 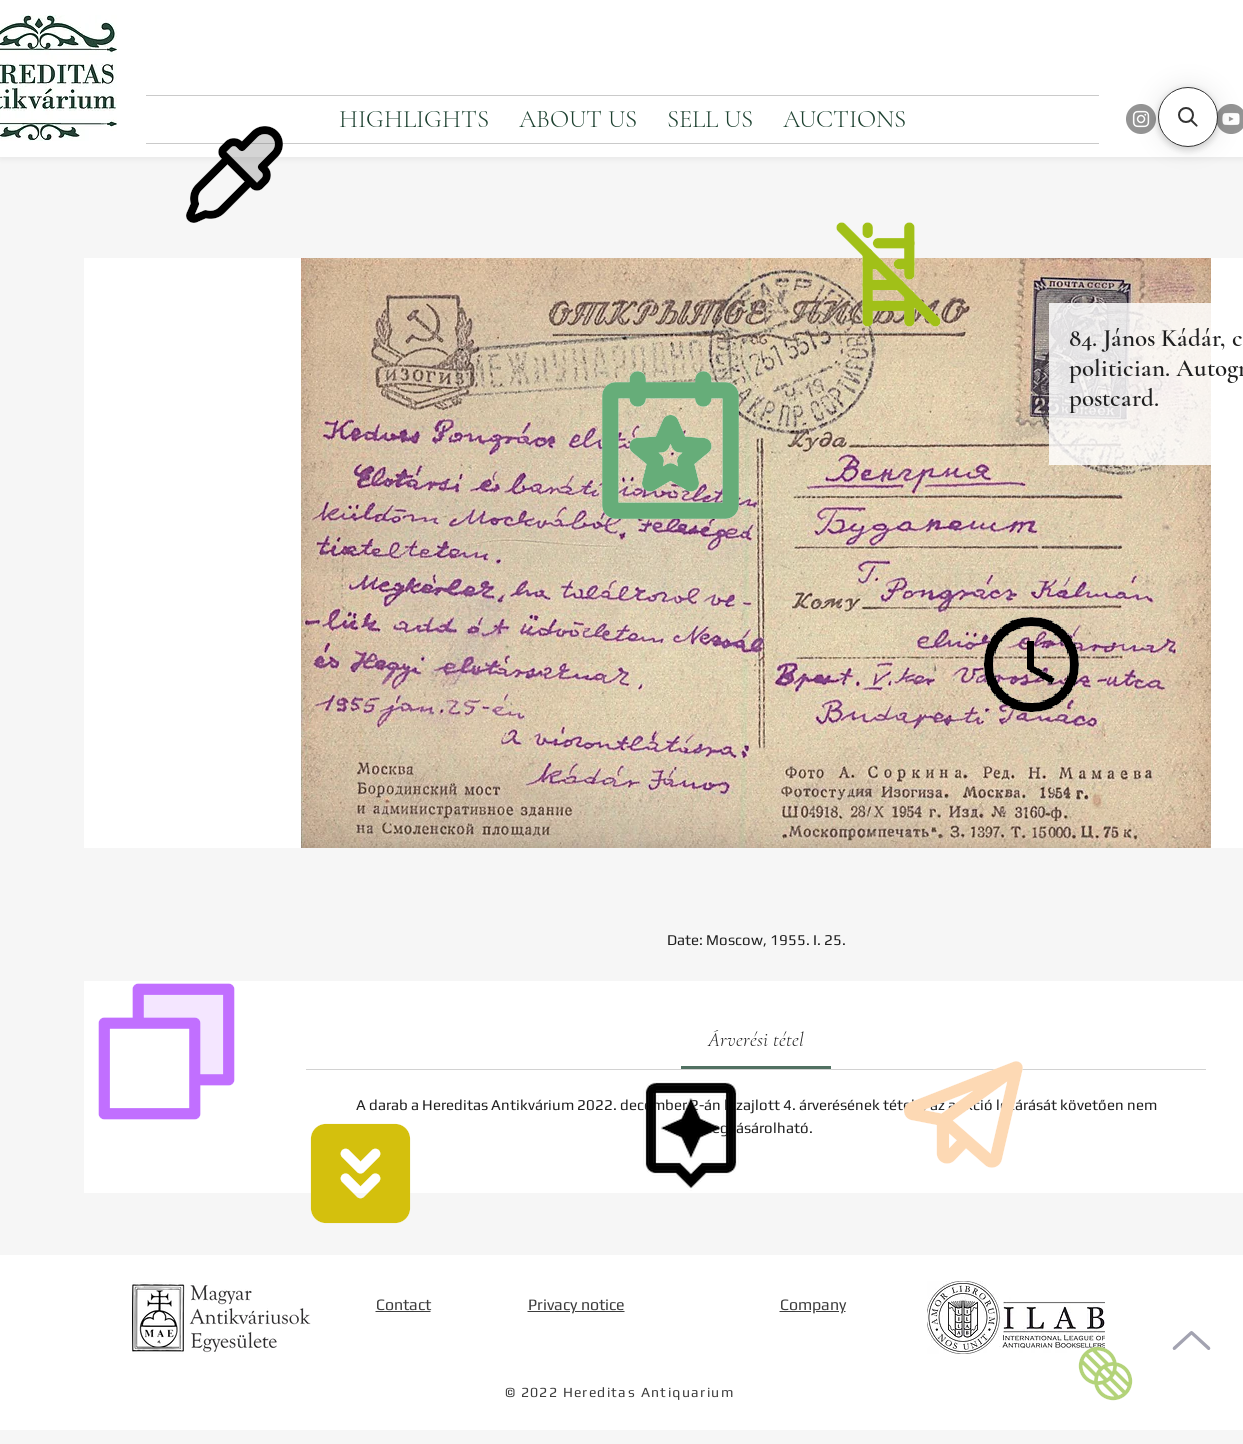 I want to click on open Telegram messaging app, so click(x=967, y=1116).